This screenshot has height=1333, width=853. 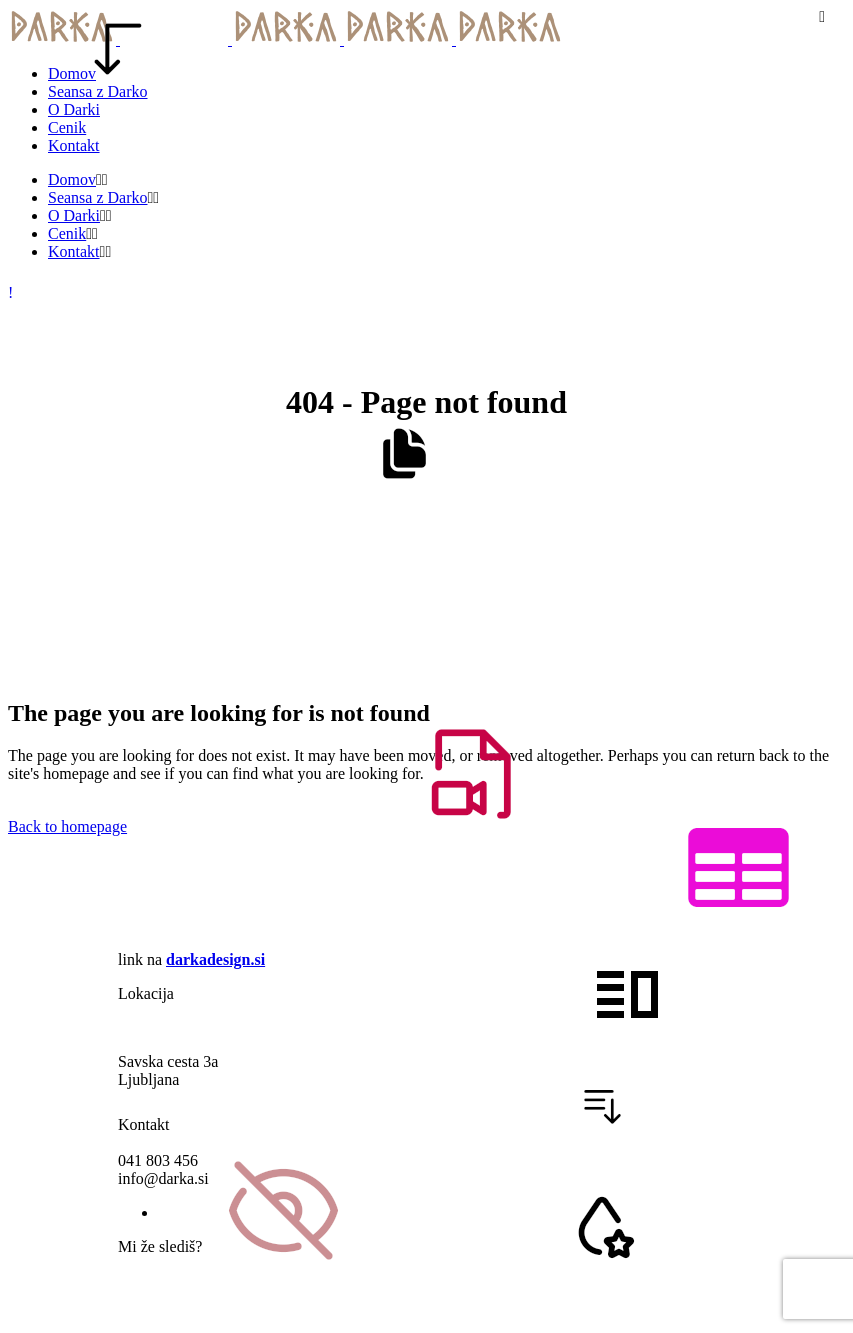 I want to click on mark a water or hydration entry as favorite, so click(x=602, y=1226).